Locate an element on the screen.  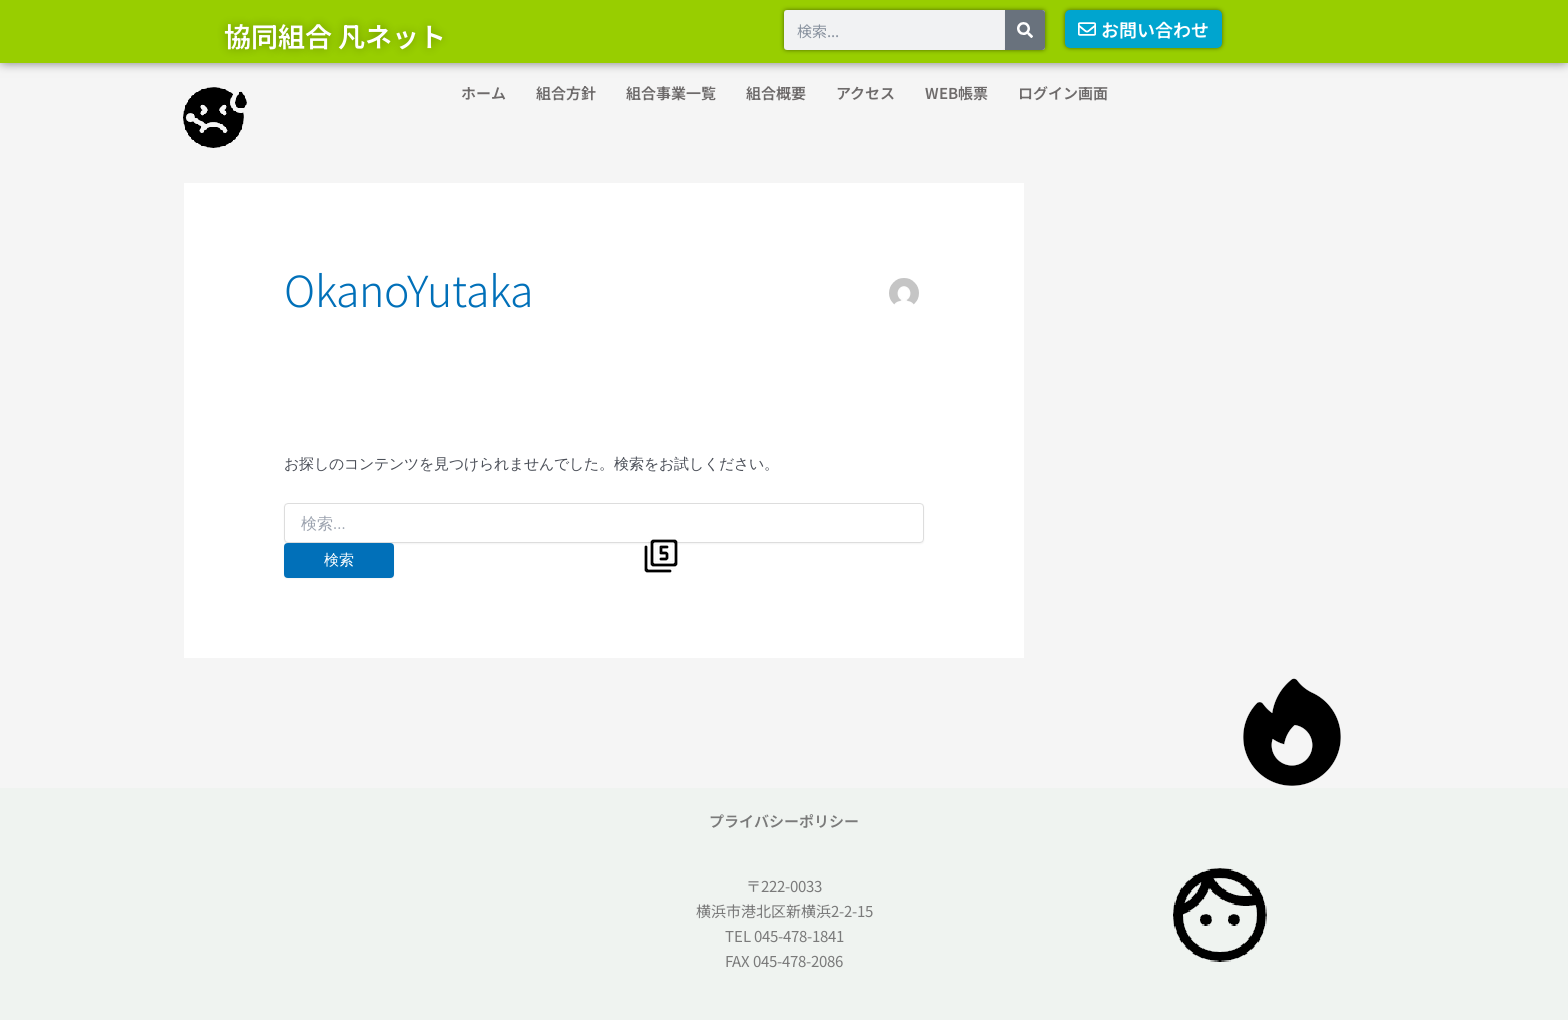
report feeling unwell or sick is located at coordinates (213, 117).